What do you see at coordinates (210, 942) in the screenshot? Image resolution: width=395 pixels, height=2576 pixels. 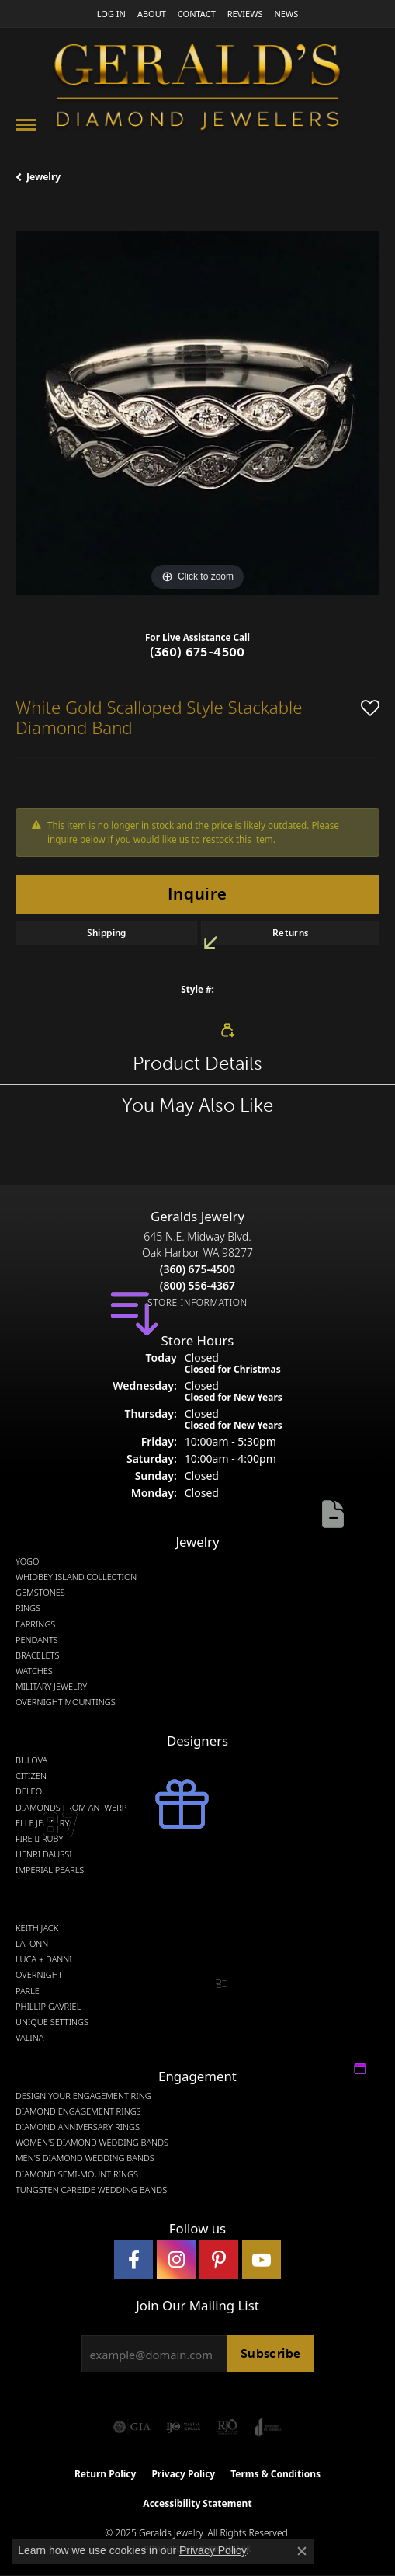 I see `navigate to the bottom-left section` at bounding box center [210, 942].